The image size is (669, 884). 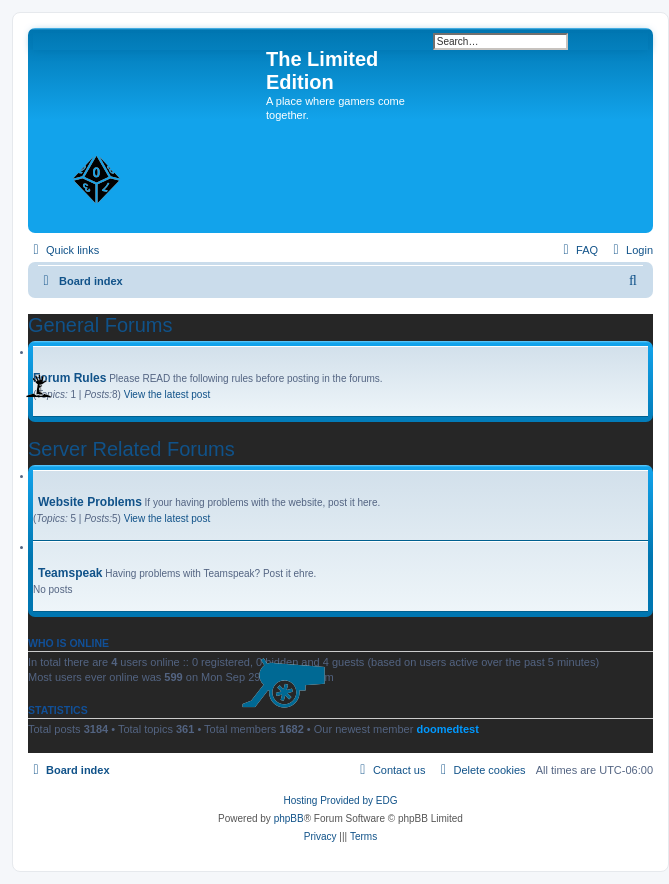 What do you see at coordinates (283, 682) in the screenshot?
I see `fire or launch projectile in game` at bounding box center [283, 682].